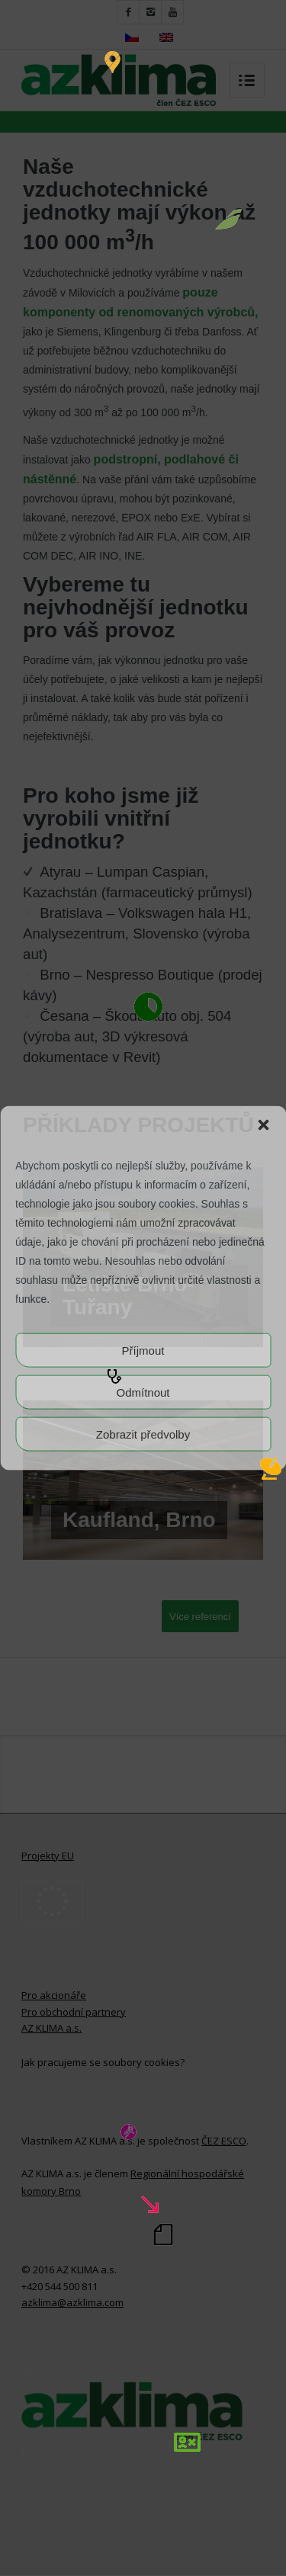  Describe the element at coordinates (271, 1468) in the screenshot. I see `access radar or scanning features` at that location.